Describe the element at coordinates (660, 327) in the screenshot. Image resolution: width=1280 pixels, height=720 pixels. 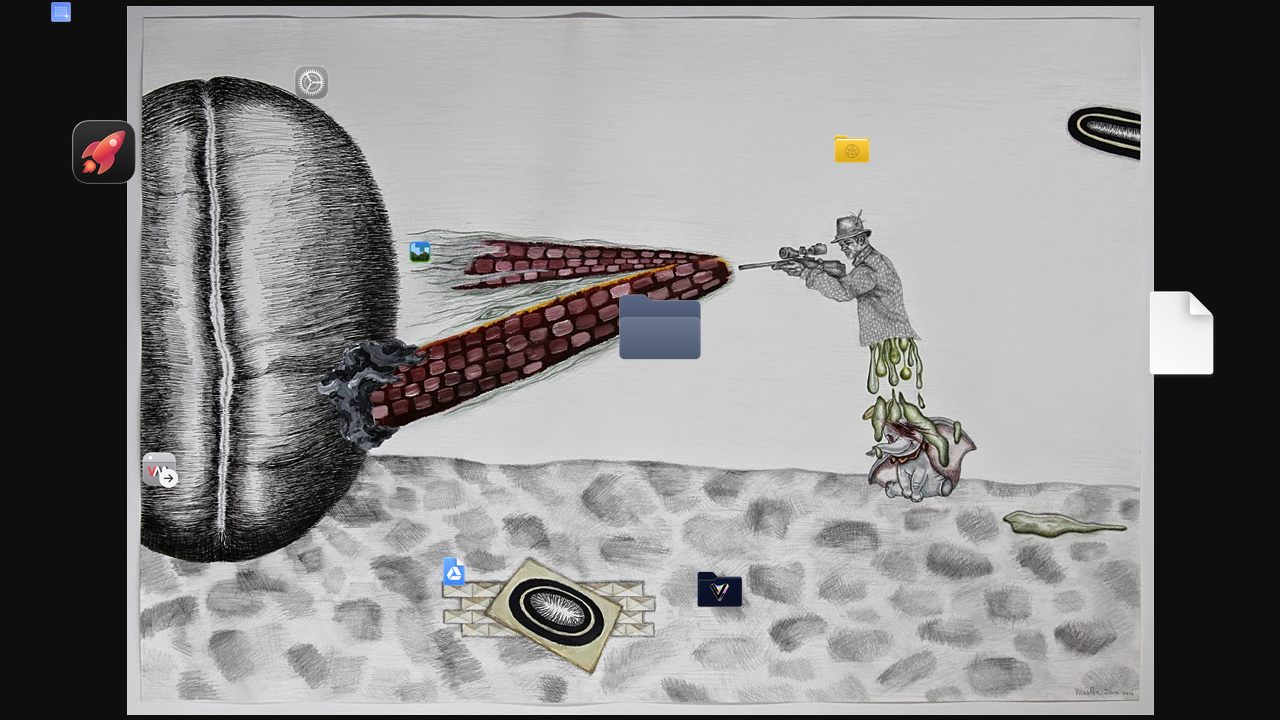
I see `open folder containing files or documents` at that location.